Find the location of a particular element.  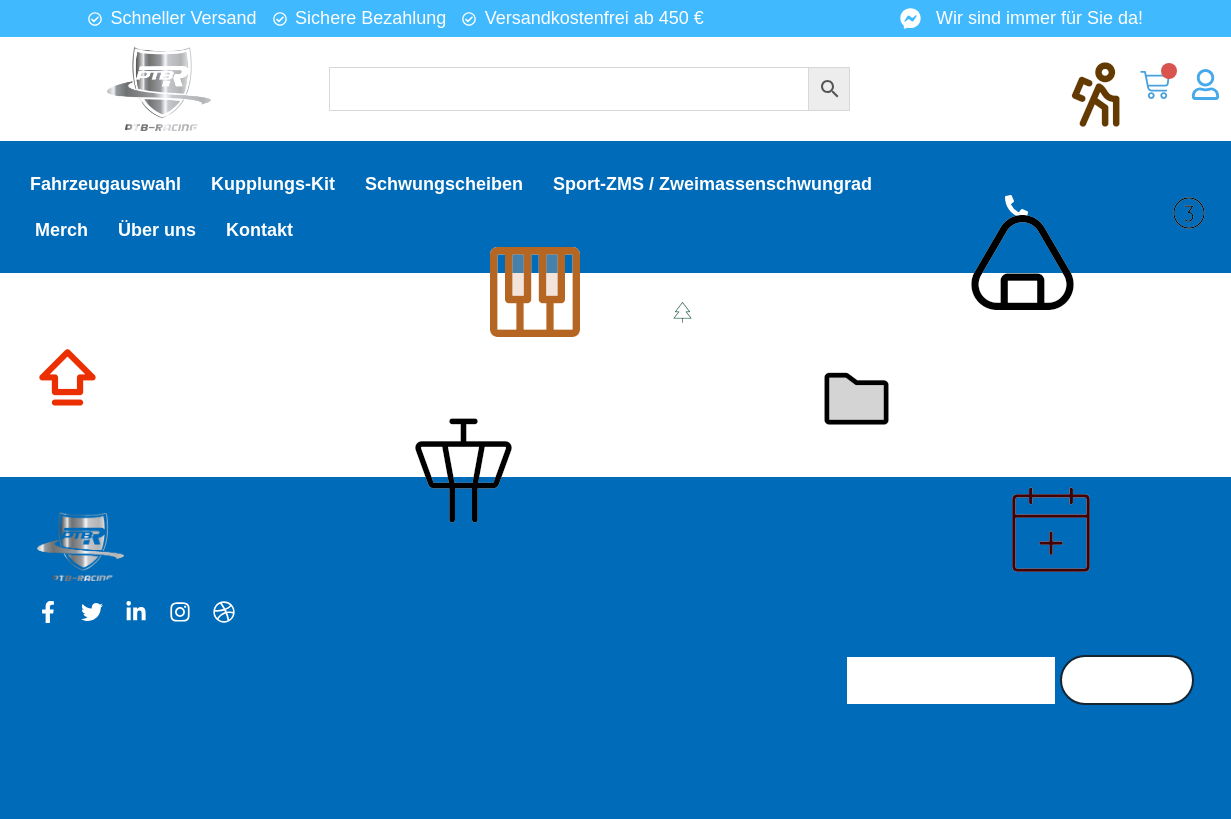

add a new event to the calendar is located at coordinates (1051, 533).